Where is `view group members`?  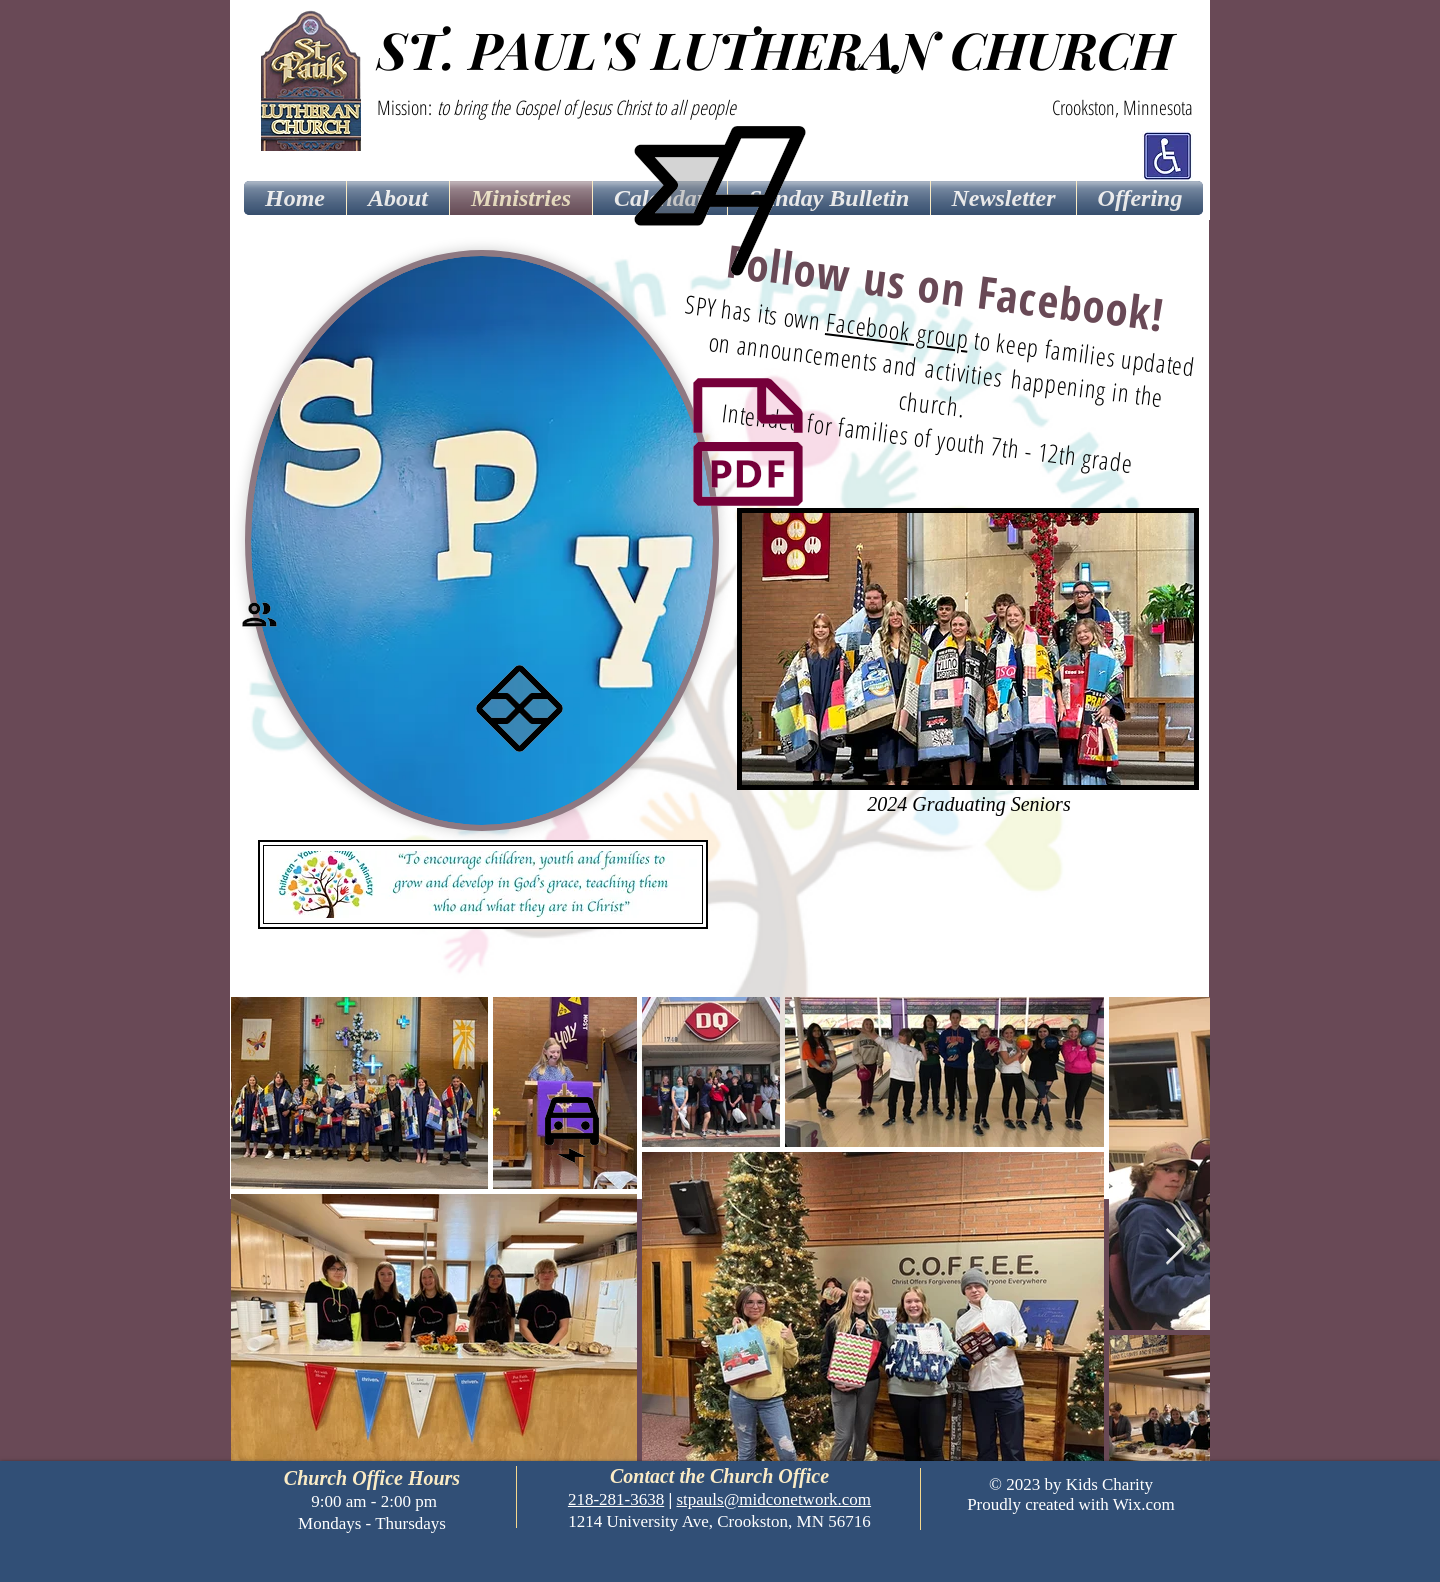
view group members is located at coordinates (259, 614).